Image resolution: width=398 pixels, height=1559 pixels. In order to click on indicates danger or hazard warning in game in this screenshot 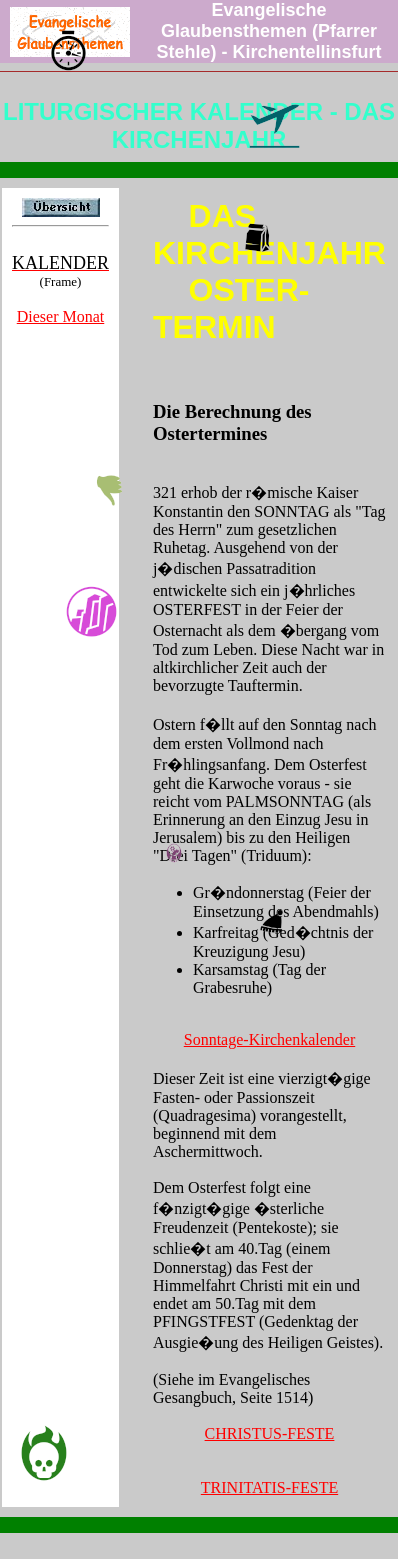, I will do `click(44, 1453)`.